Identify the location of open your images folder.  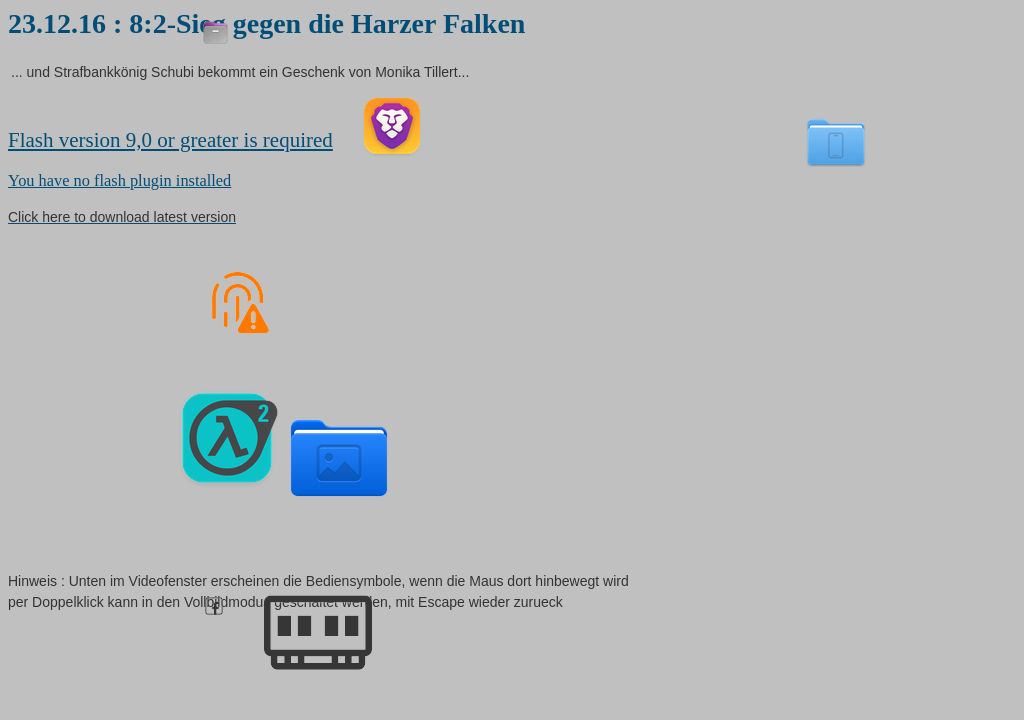
(339, 458).